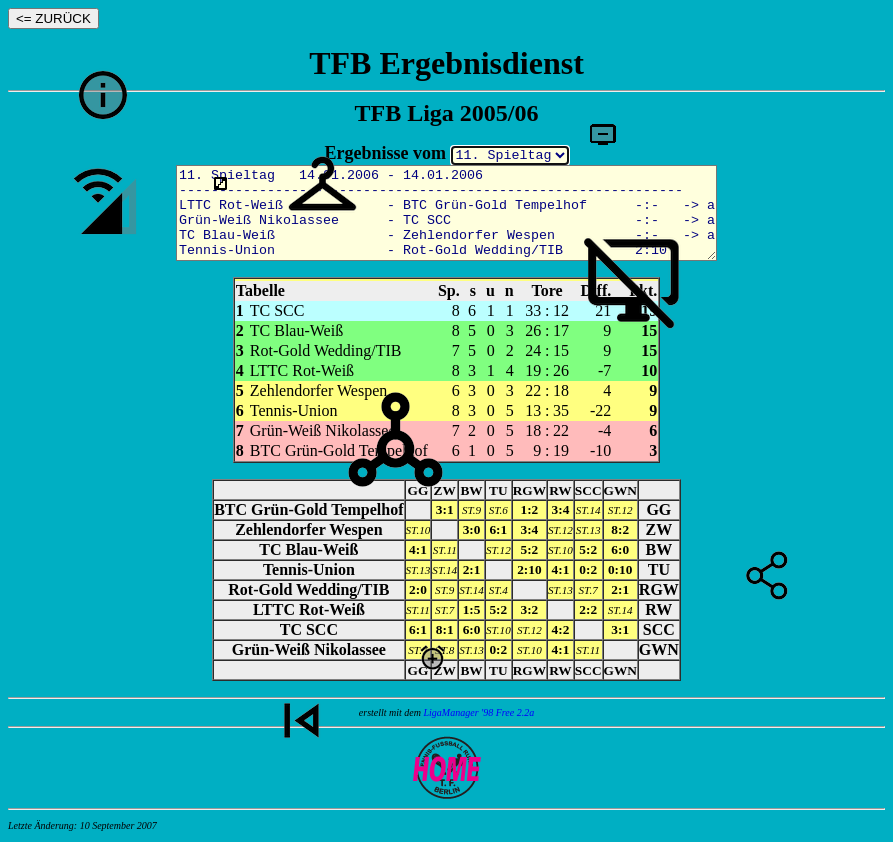 The width and height of the screenshot is (893, 842). Describe the element at coordinates (220, 183) in the screenshot. I see `indicates stairs or stairway access` at that location.